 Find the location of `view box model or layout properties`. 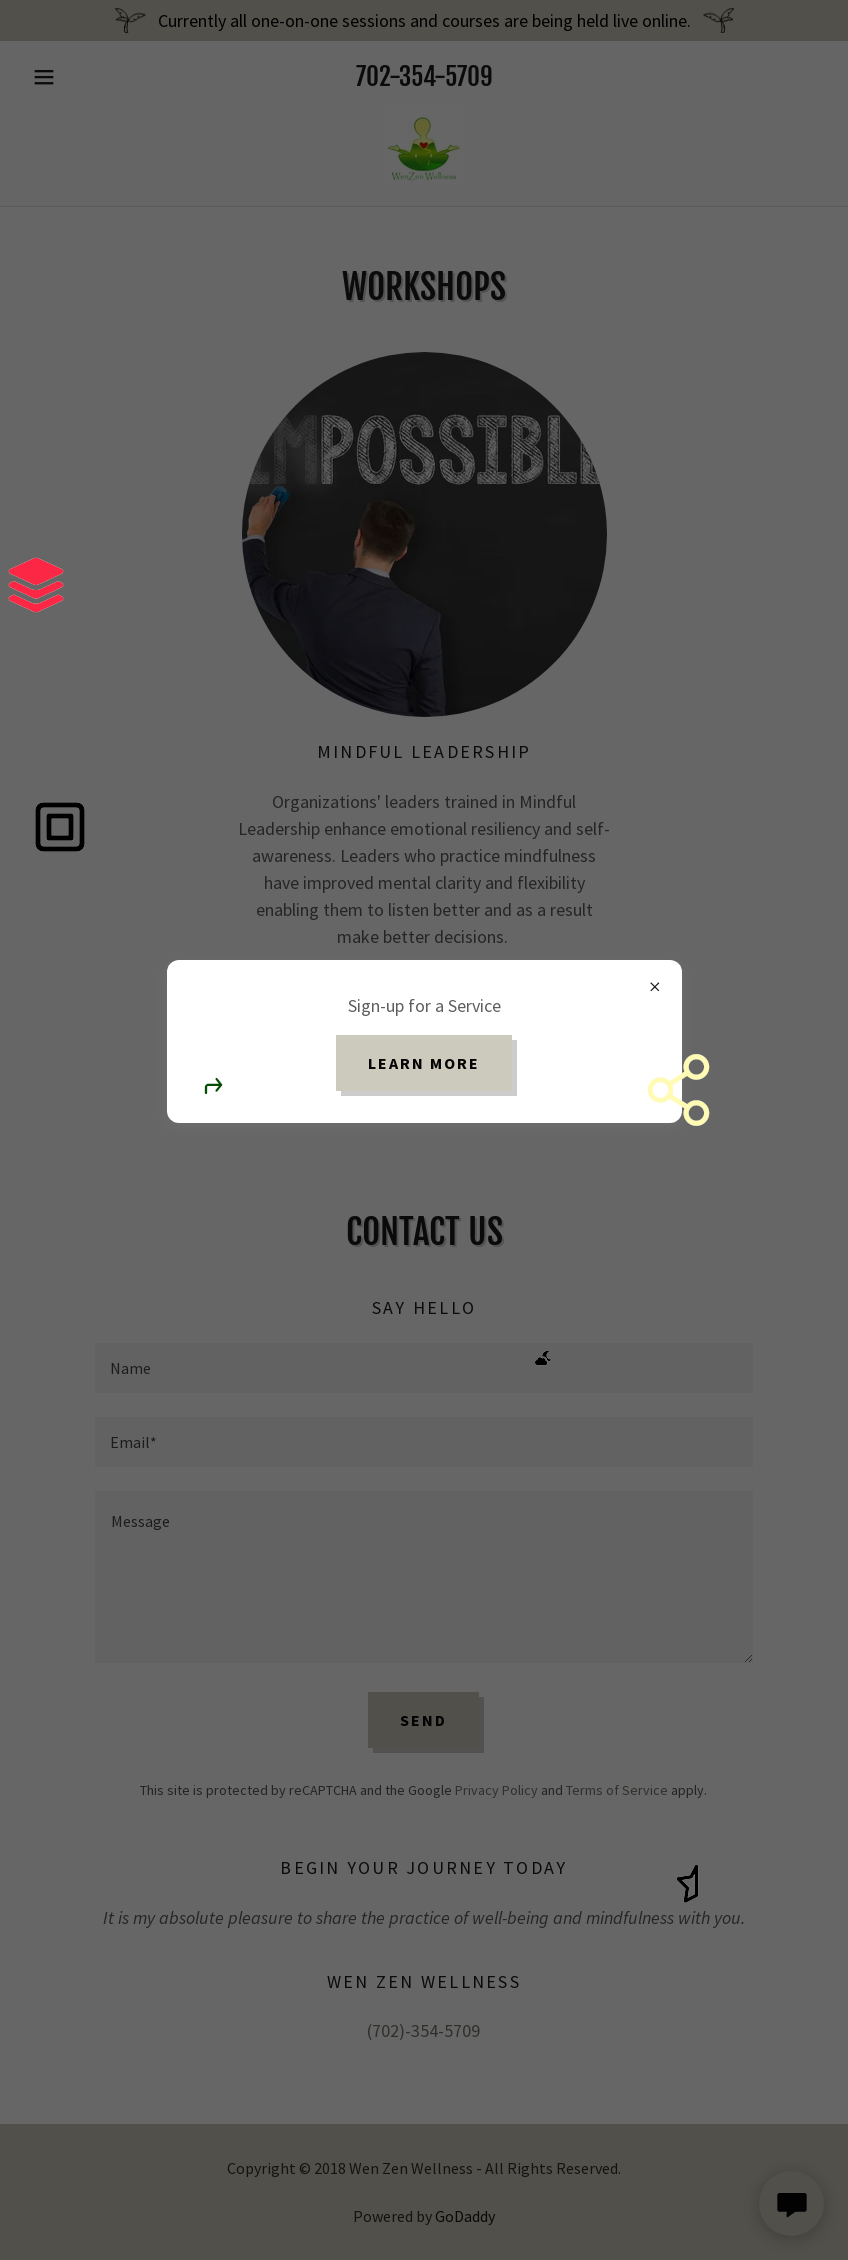

view box model or layout properties is located at coordinates (60, 827).